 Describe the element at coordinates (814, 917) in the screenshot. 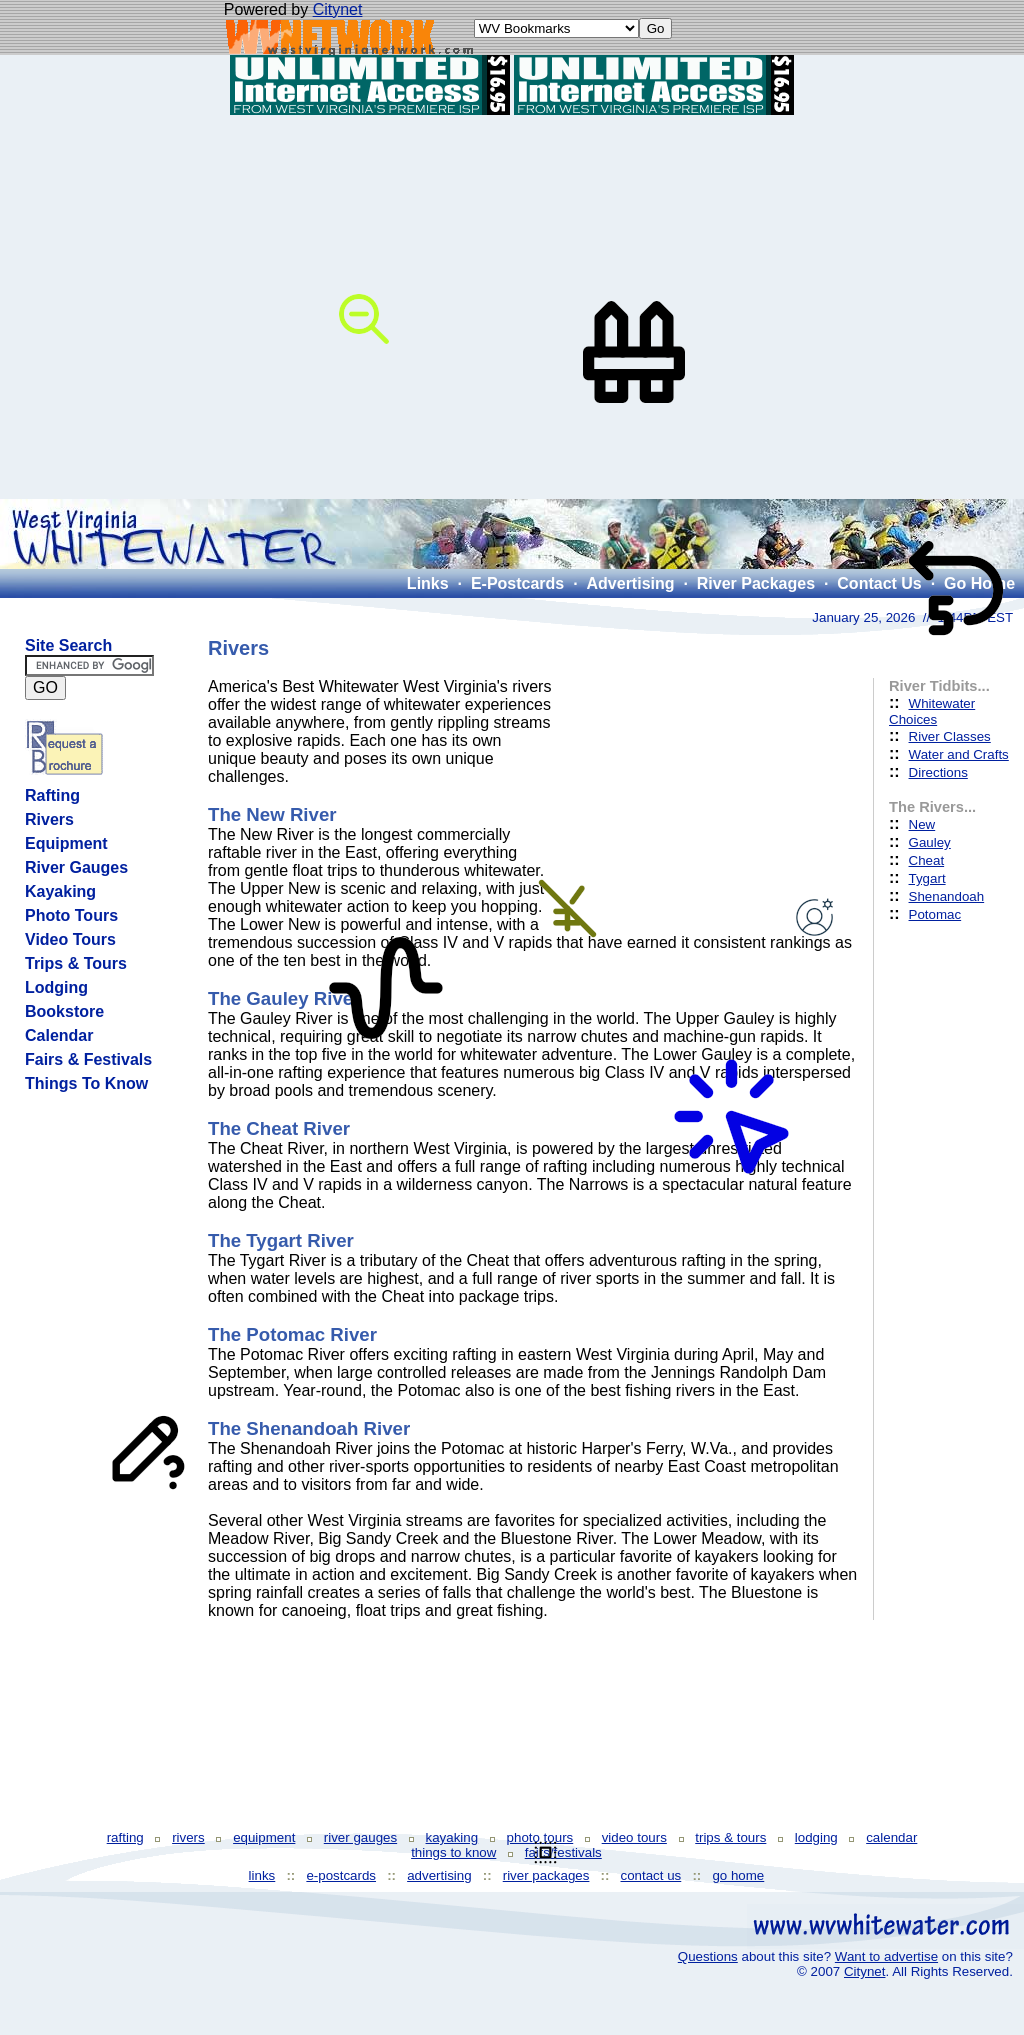

I see `access user profile settings` at that location.